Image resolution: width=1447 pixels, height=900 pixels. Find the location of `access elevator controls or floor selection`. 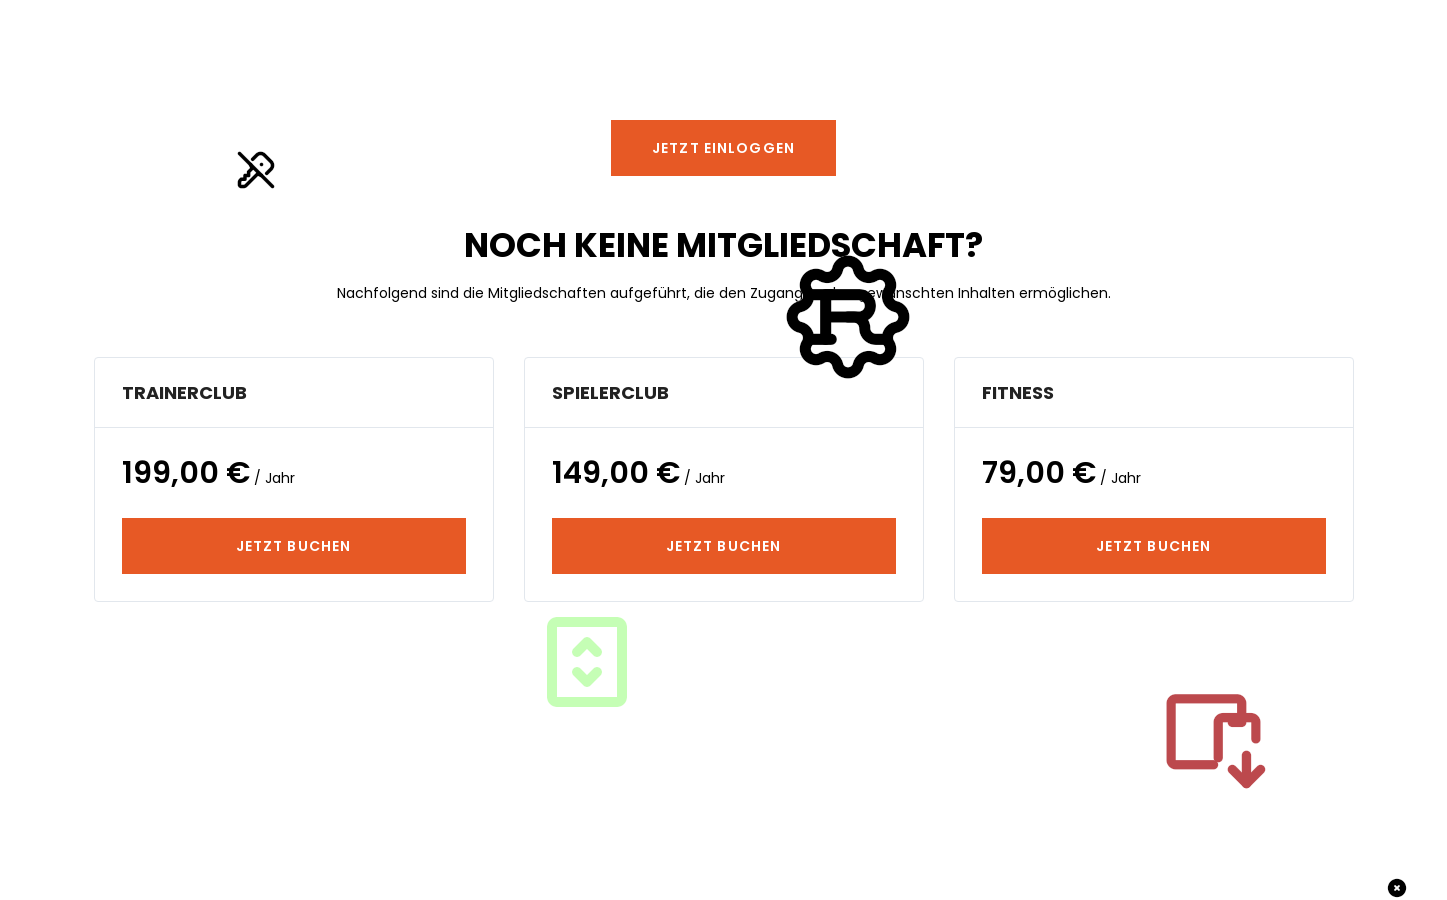

access elevator controls or floor selection is located at coordinates (587, 662).